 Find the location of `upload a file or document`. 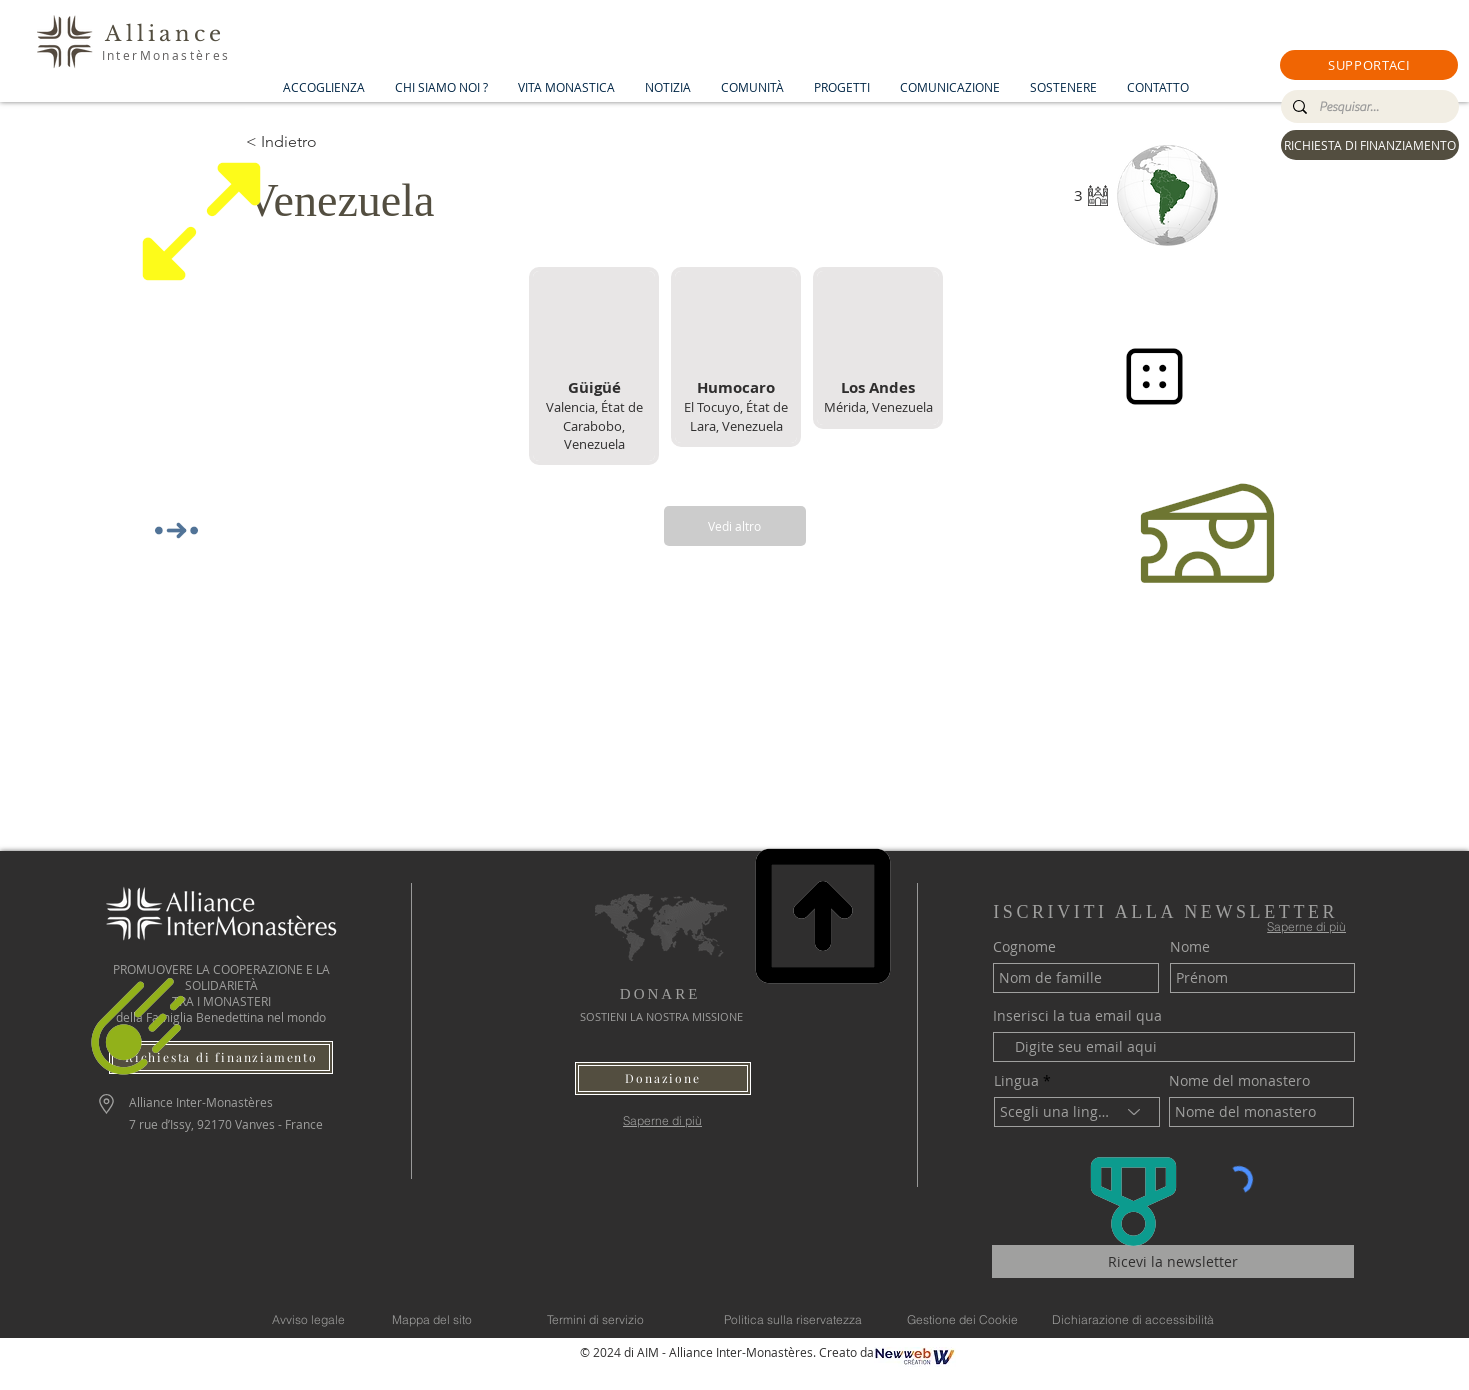

upload a file or document is located at coordinates (823, 916).